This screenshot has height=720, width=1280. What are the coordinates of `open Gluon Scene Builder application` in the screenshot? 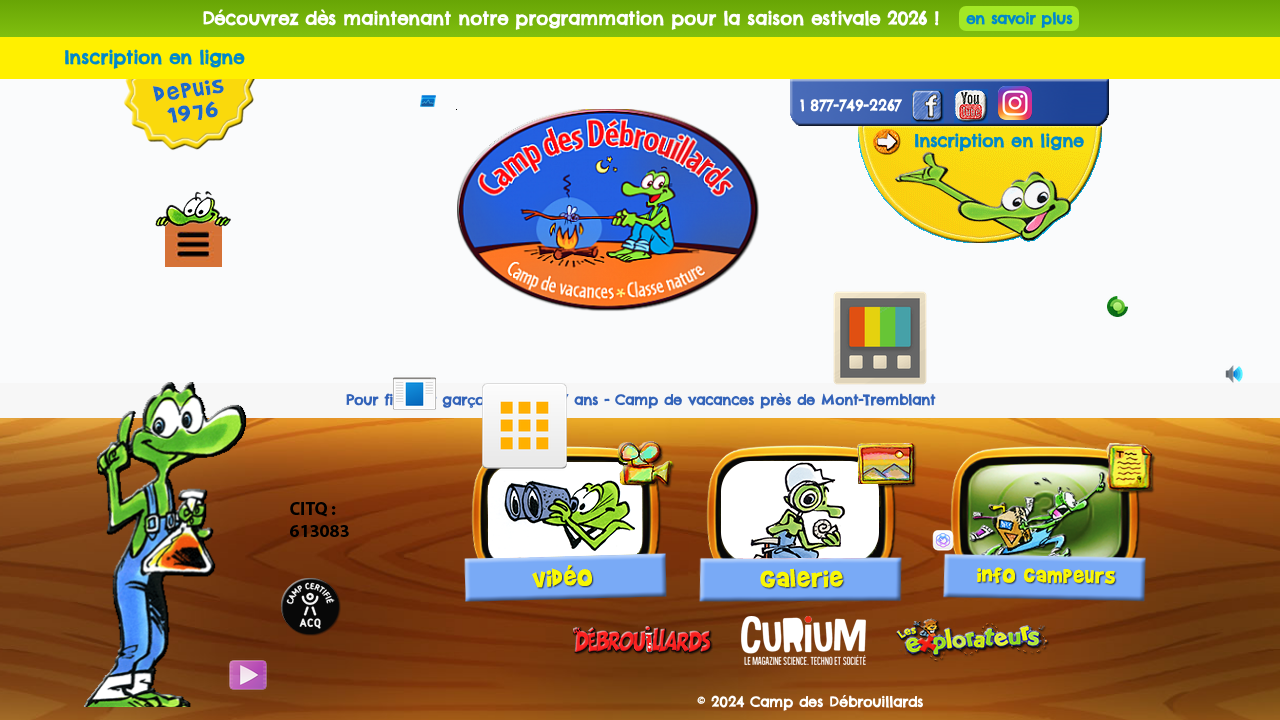 It's located at (942, 540).